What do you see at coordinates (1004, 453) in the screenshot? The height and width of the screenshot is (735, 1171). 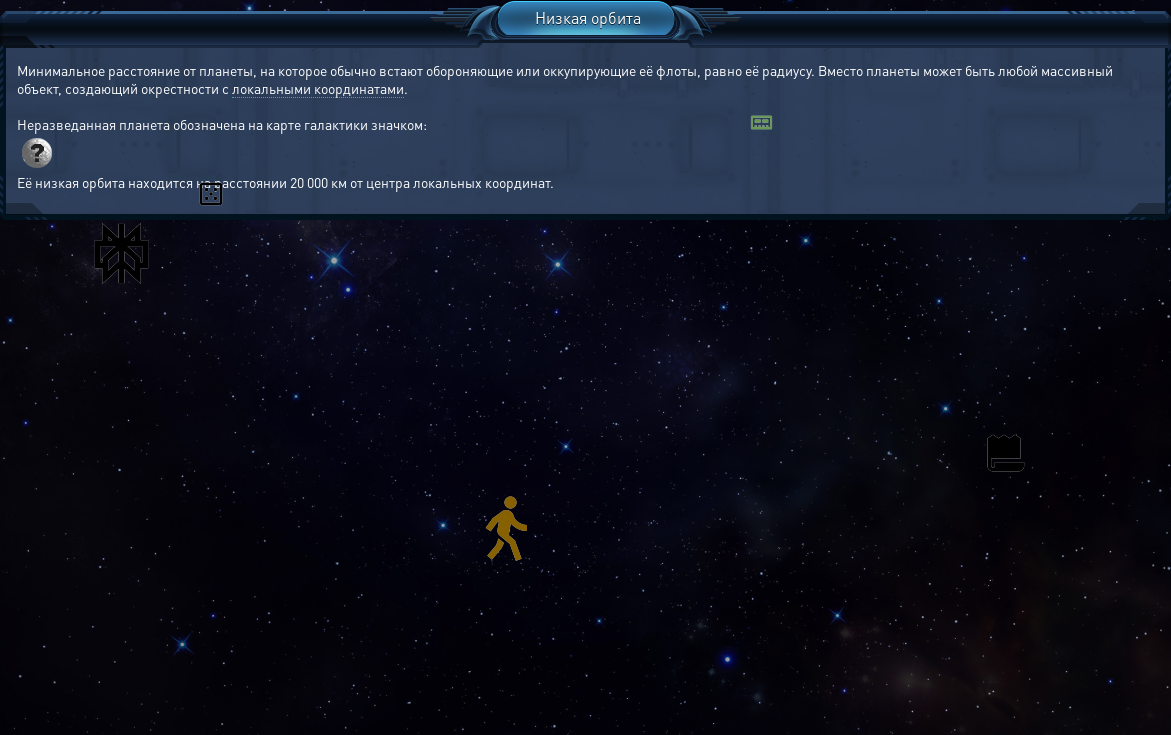 I see `view purchase receipt or transaction history` at bounding box center [1004, 453].